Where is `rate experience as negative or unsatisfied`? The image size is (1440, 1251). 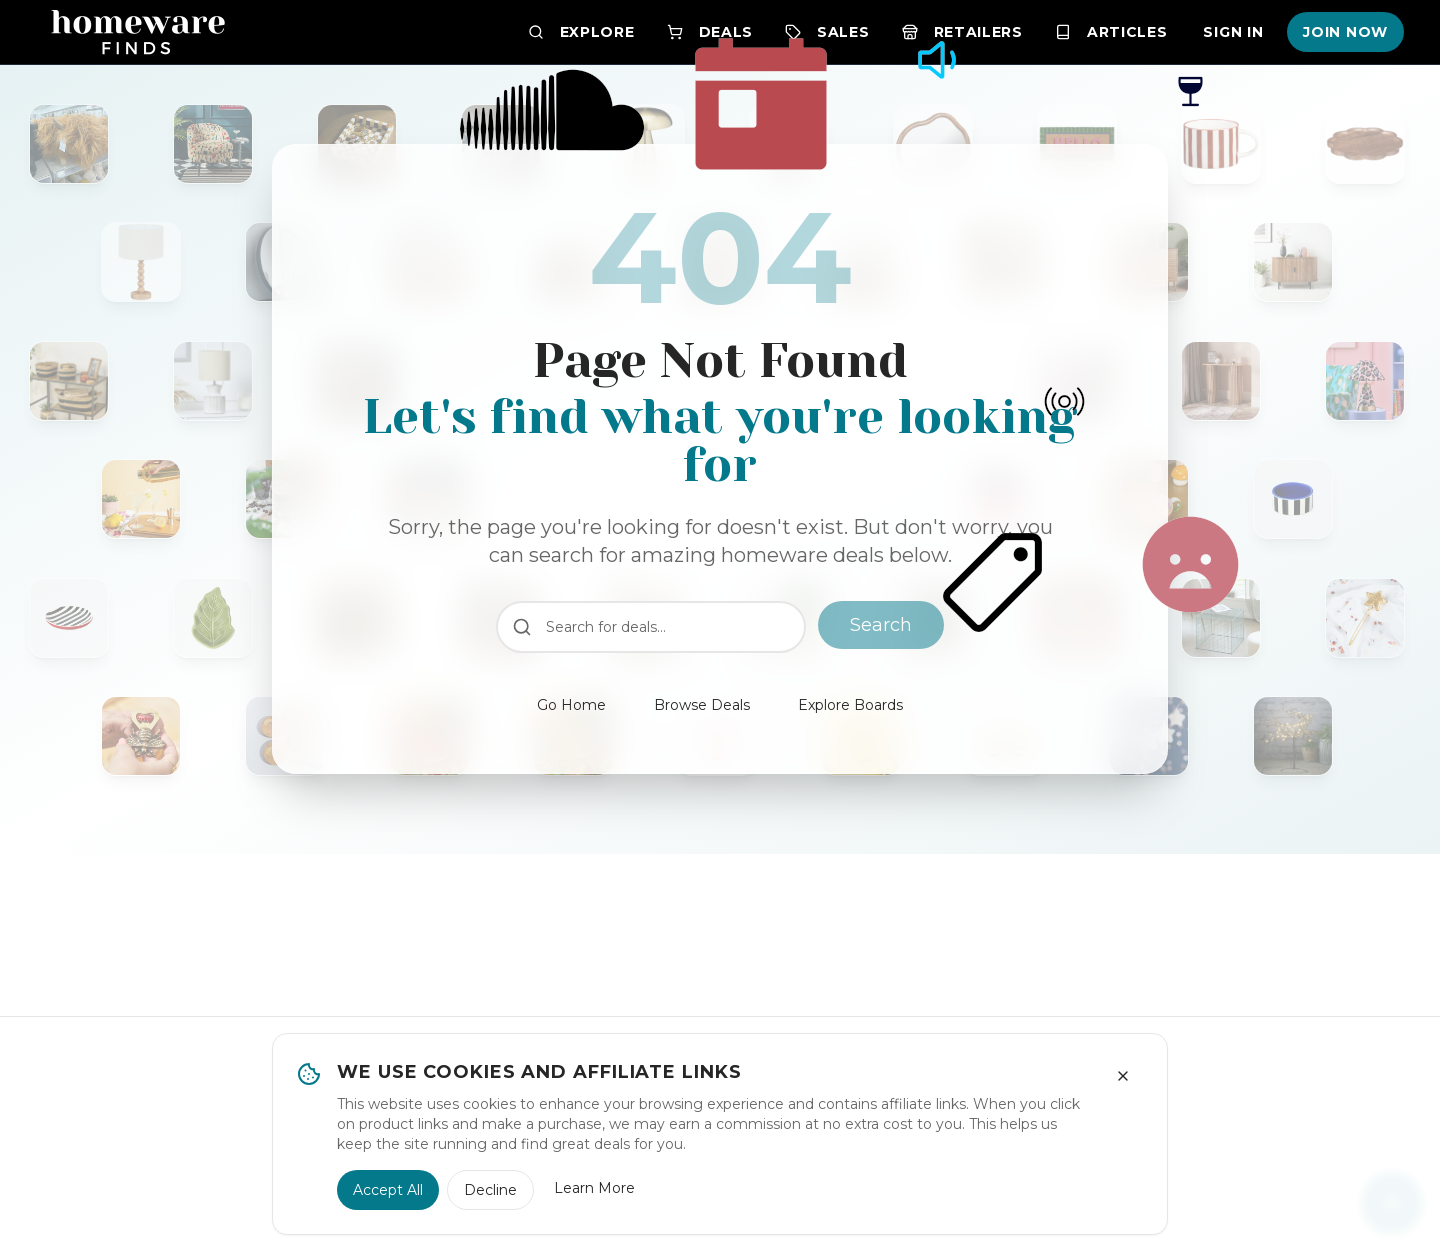 rate experience as negative or unsatisfied is located at coordinates (1190, 564).